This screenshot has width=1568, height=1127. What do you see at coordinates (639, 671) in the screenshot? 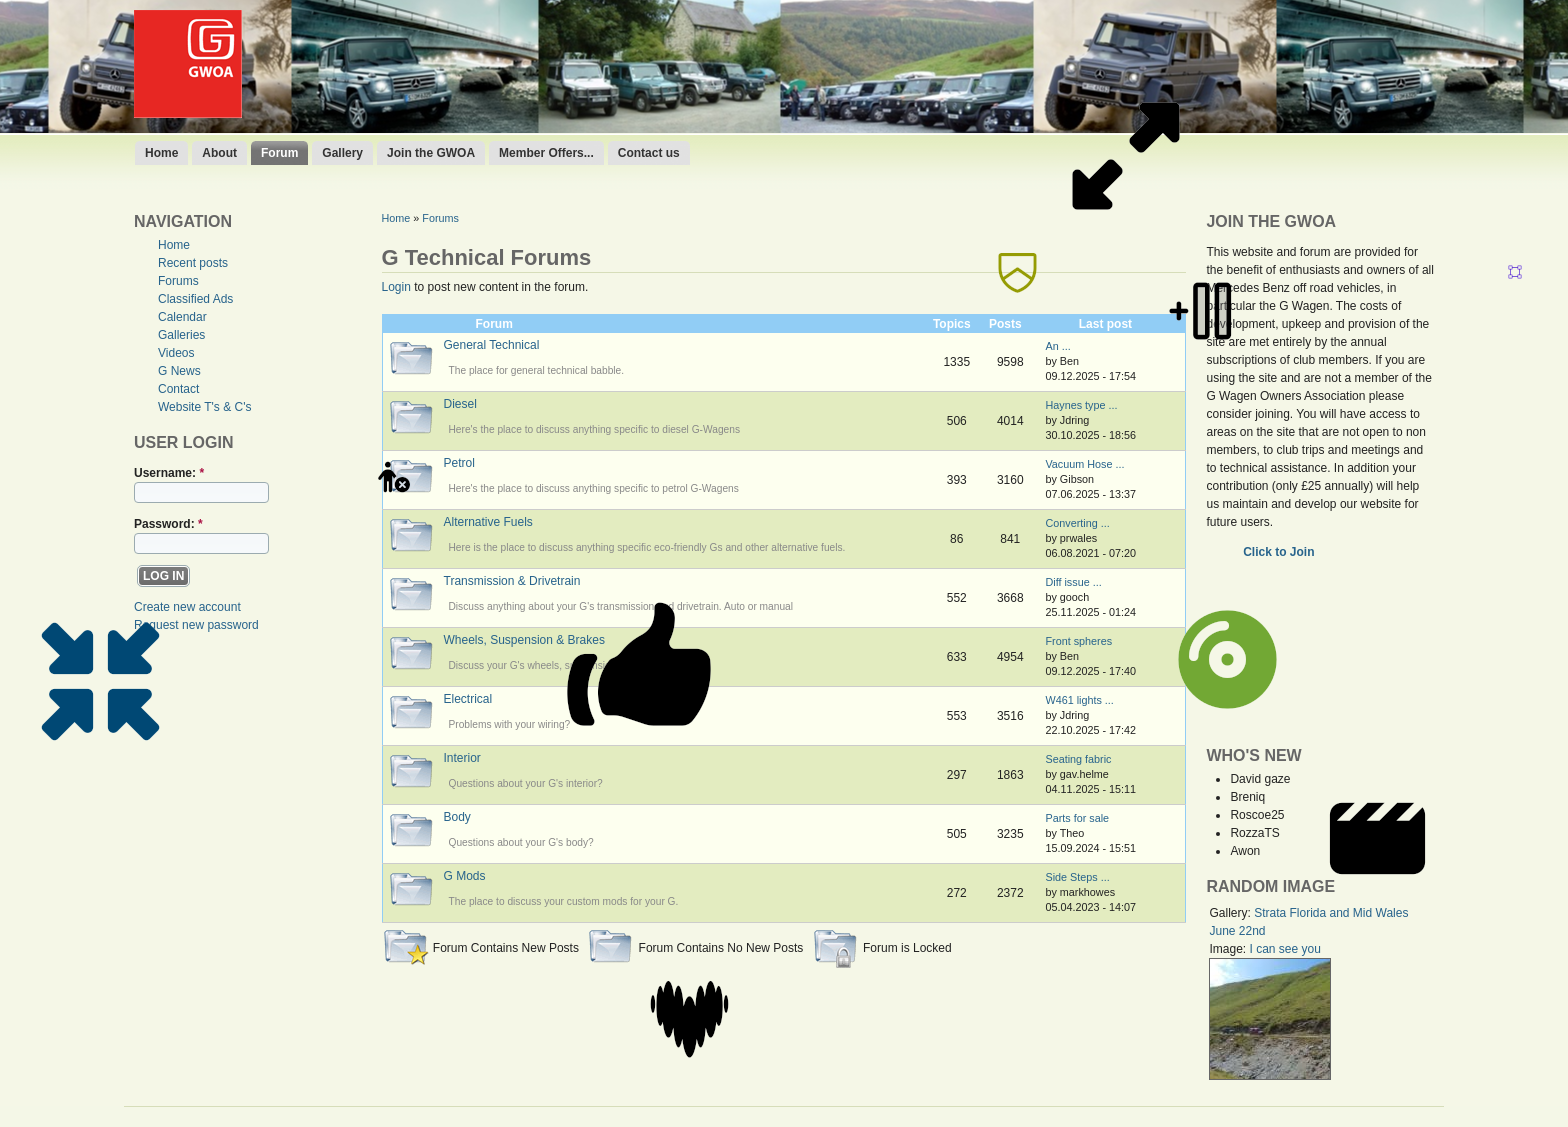
I see `like or upvote content` at bounding box center [639, 671].